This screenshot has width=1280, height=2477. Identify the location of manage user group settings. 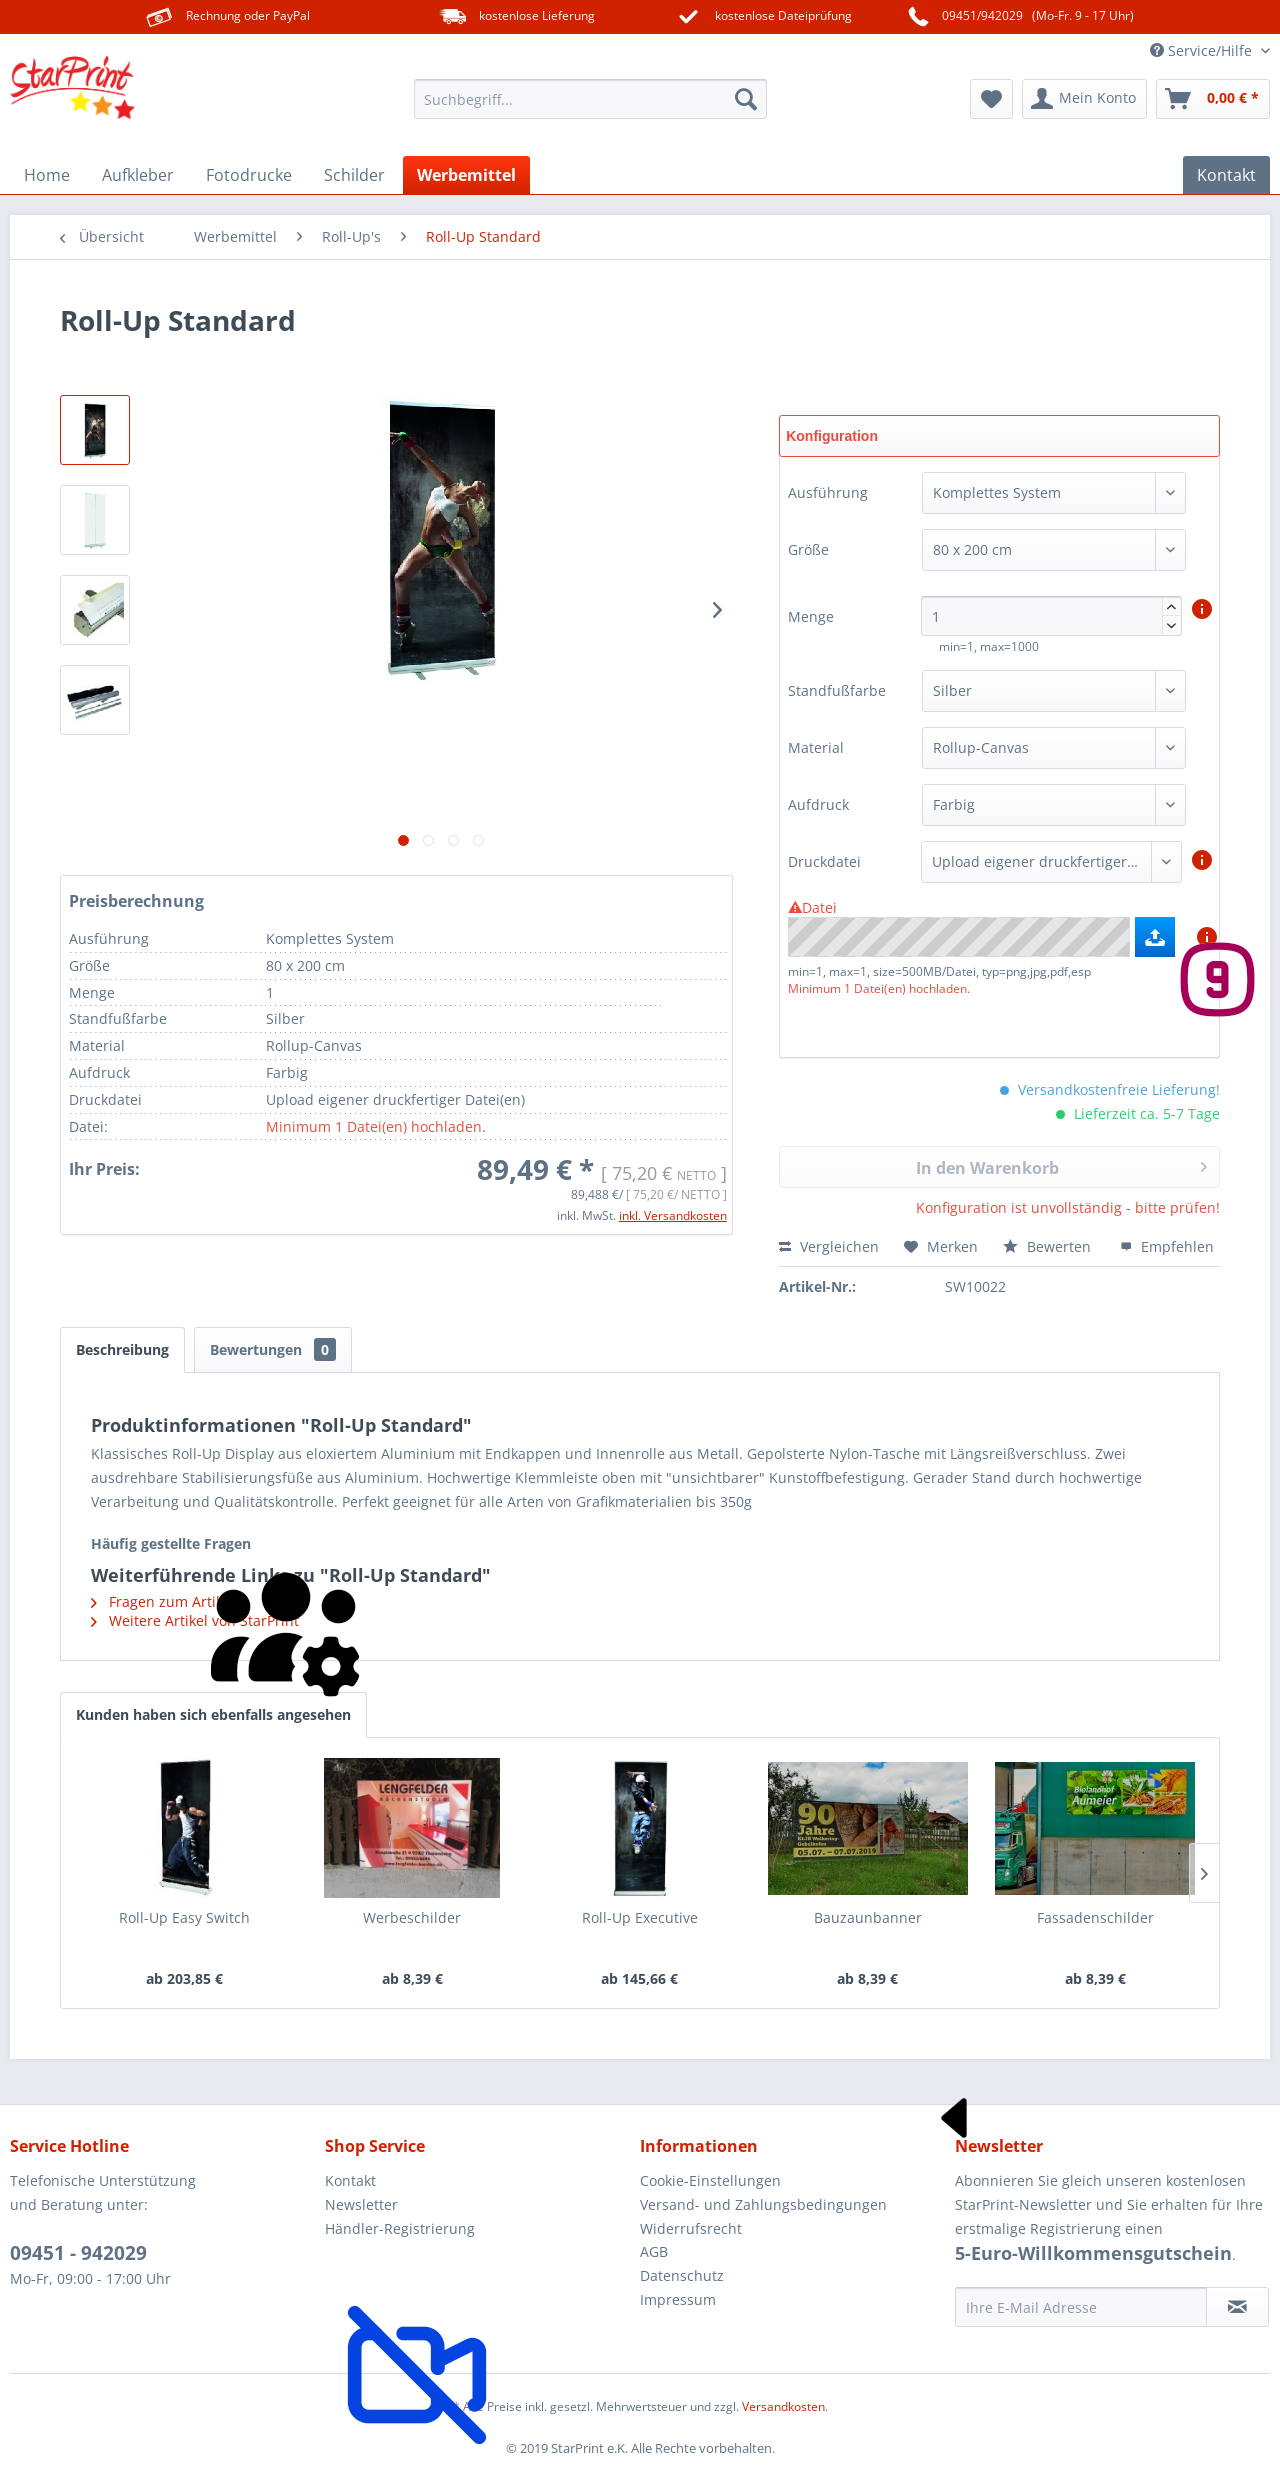
(286, 1629).